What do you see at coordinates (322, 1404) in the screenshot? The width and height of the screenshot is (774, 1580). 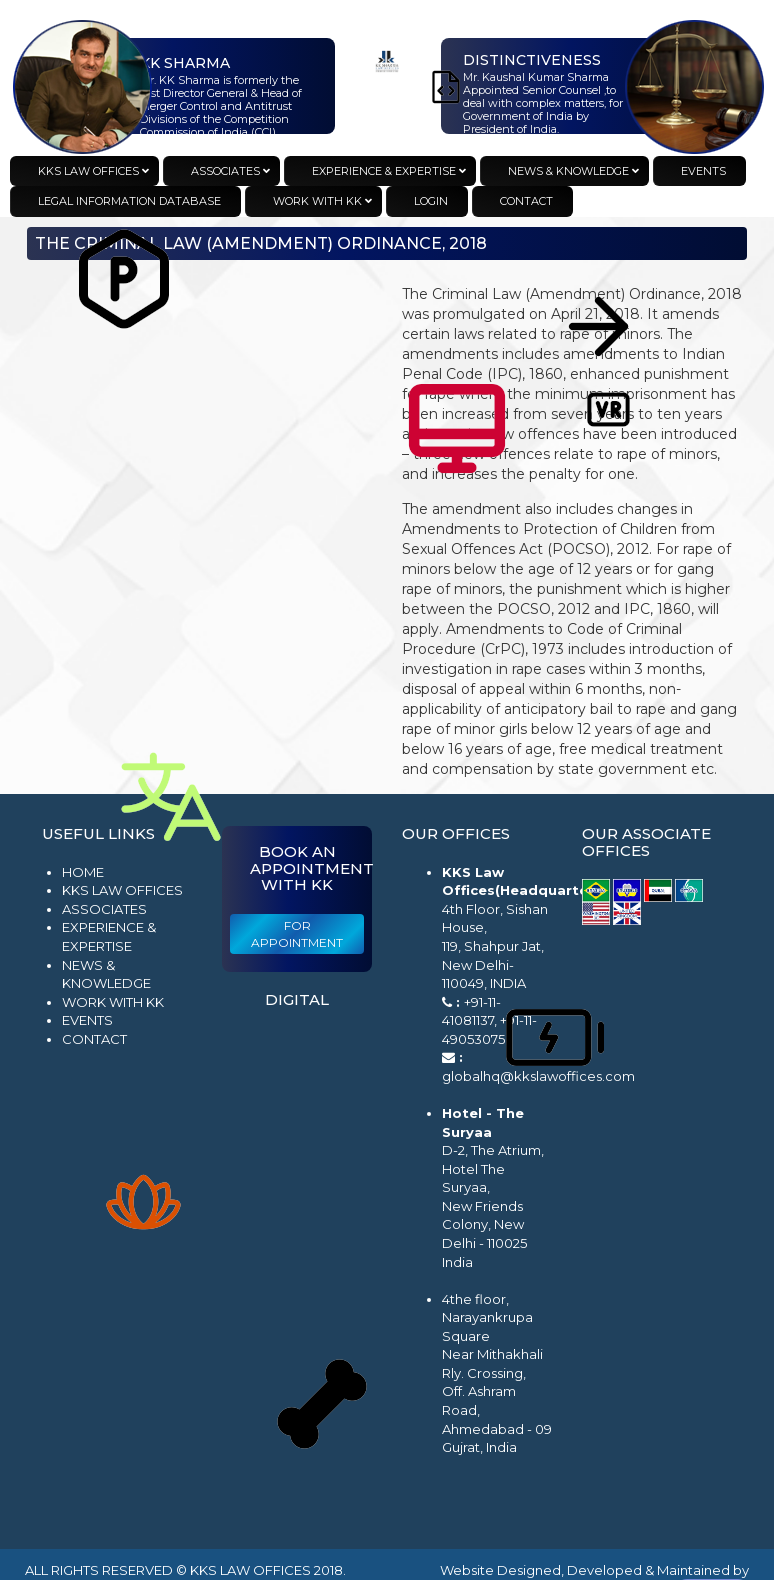 I see `access pet-related features or settings` at bounding box center [322, 1404].